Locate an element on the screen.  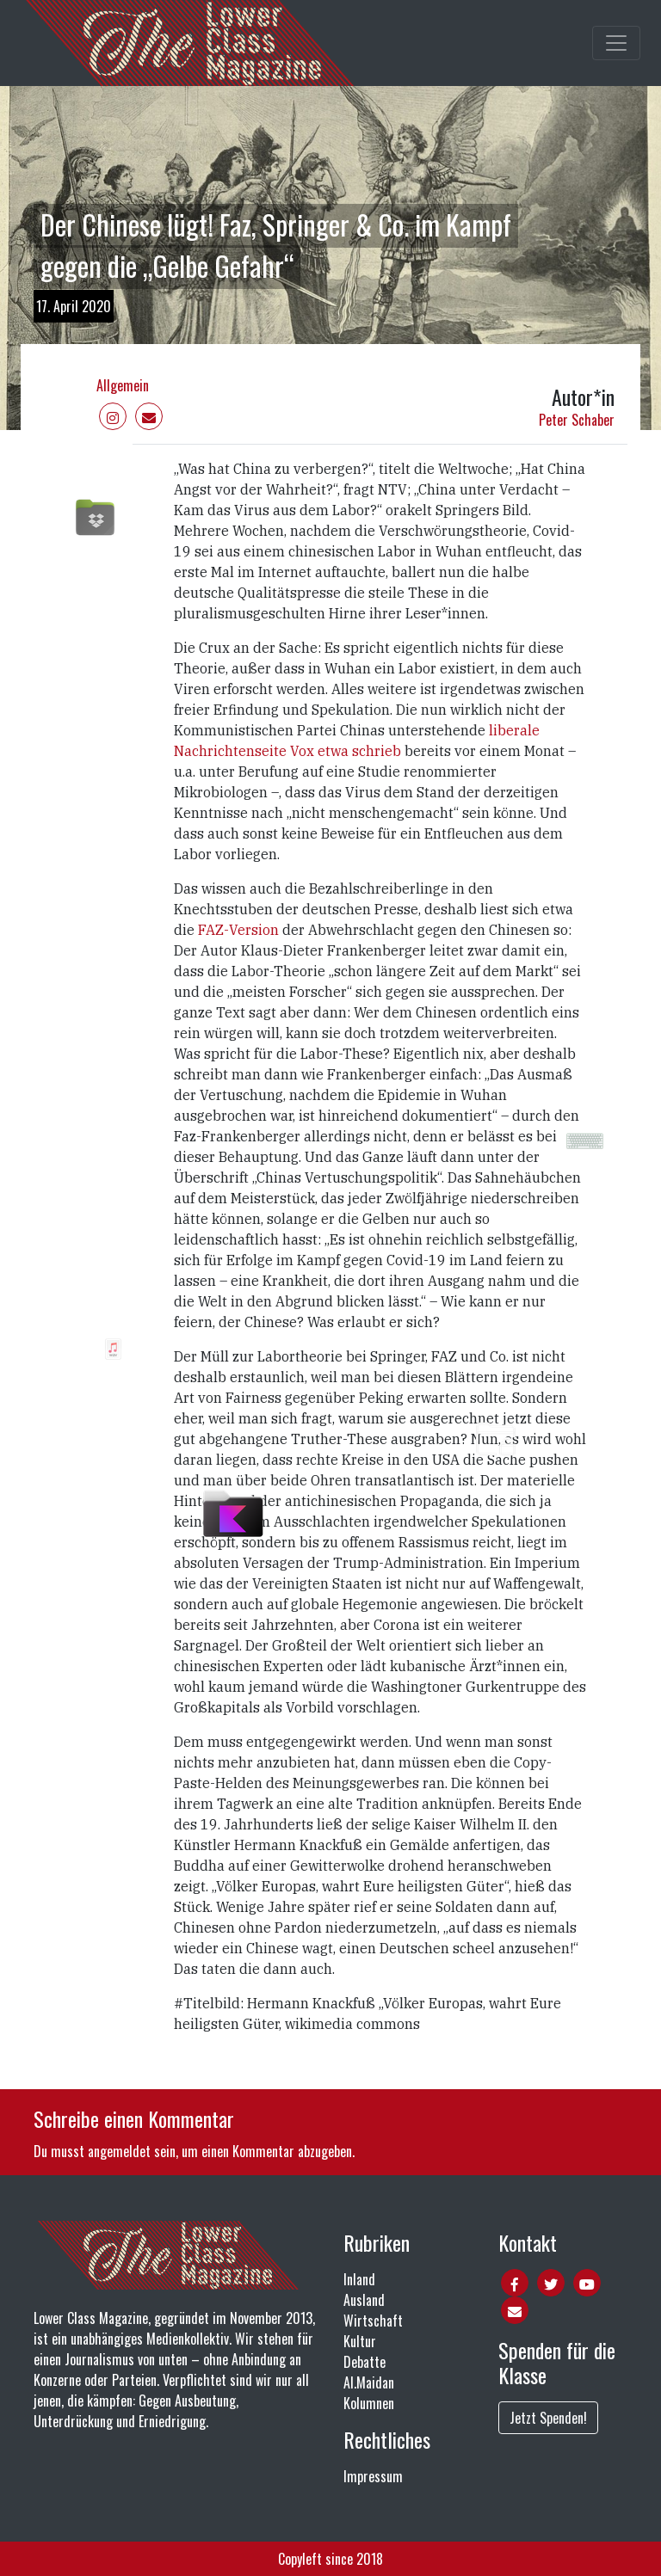
an audio file in wav format is located at coordinates (113, 1349).